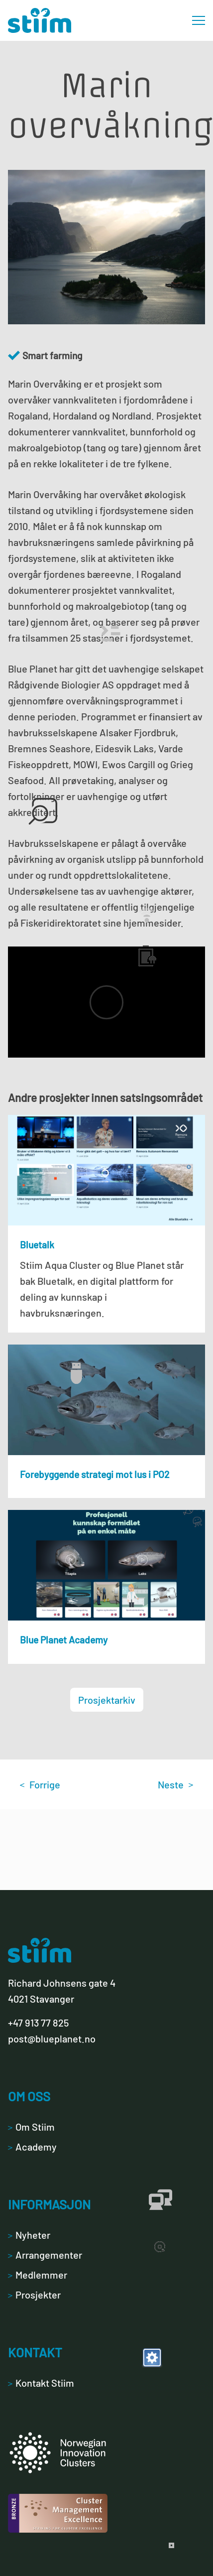  Describe the element at coordinates (146, 956) in the screenshot. I see `view battery and power management settings` at that location.